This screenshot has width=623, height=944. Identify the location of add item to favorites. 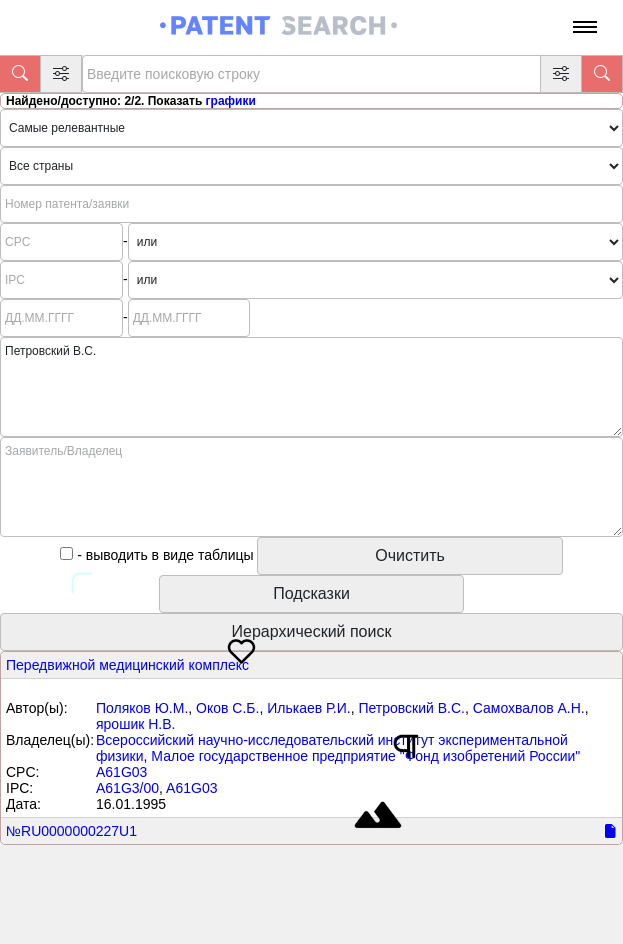
(241, 651).